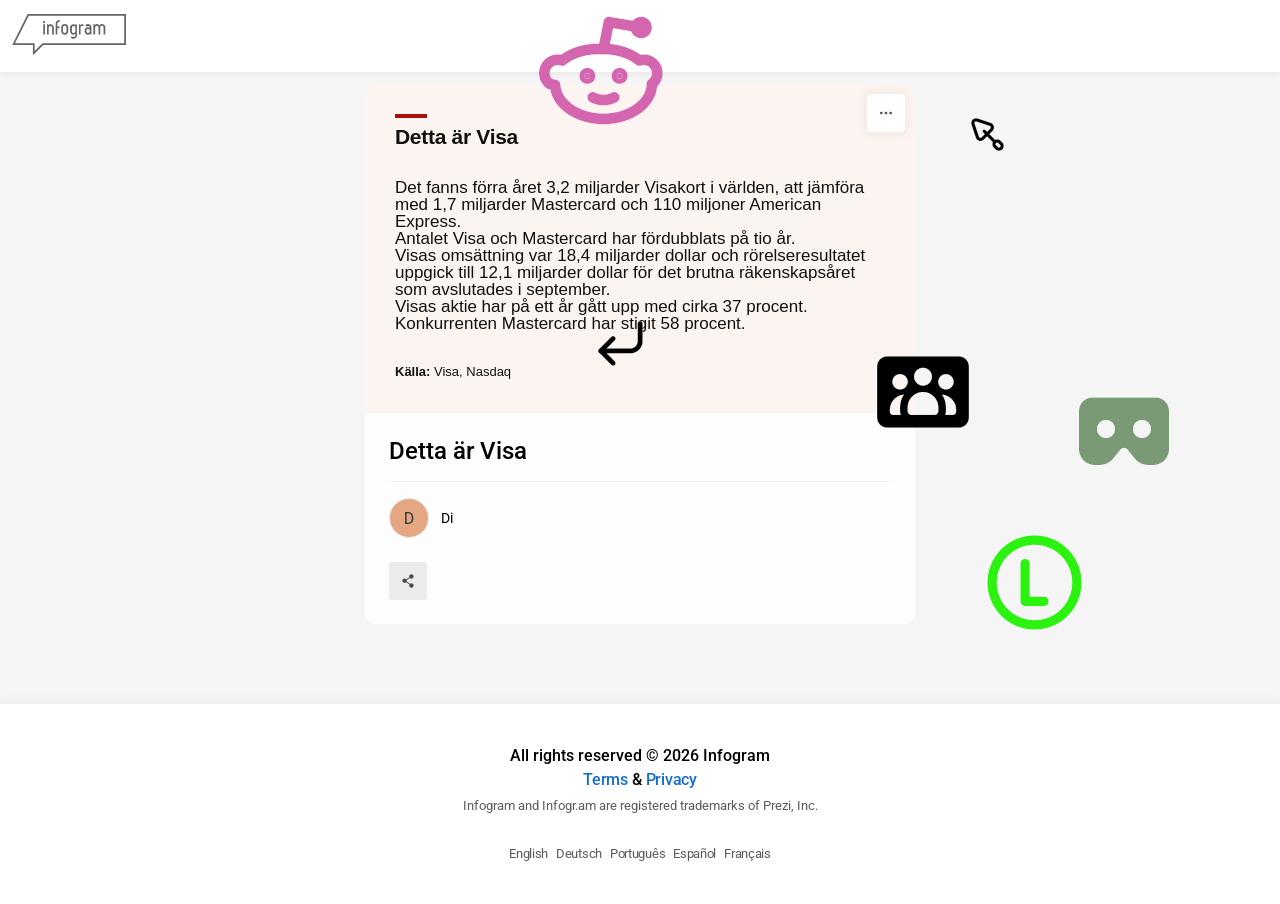 The height and width of the screenshot is (904, 1280). I want to click on indicates a "large" size option, so click(1034, 582).